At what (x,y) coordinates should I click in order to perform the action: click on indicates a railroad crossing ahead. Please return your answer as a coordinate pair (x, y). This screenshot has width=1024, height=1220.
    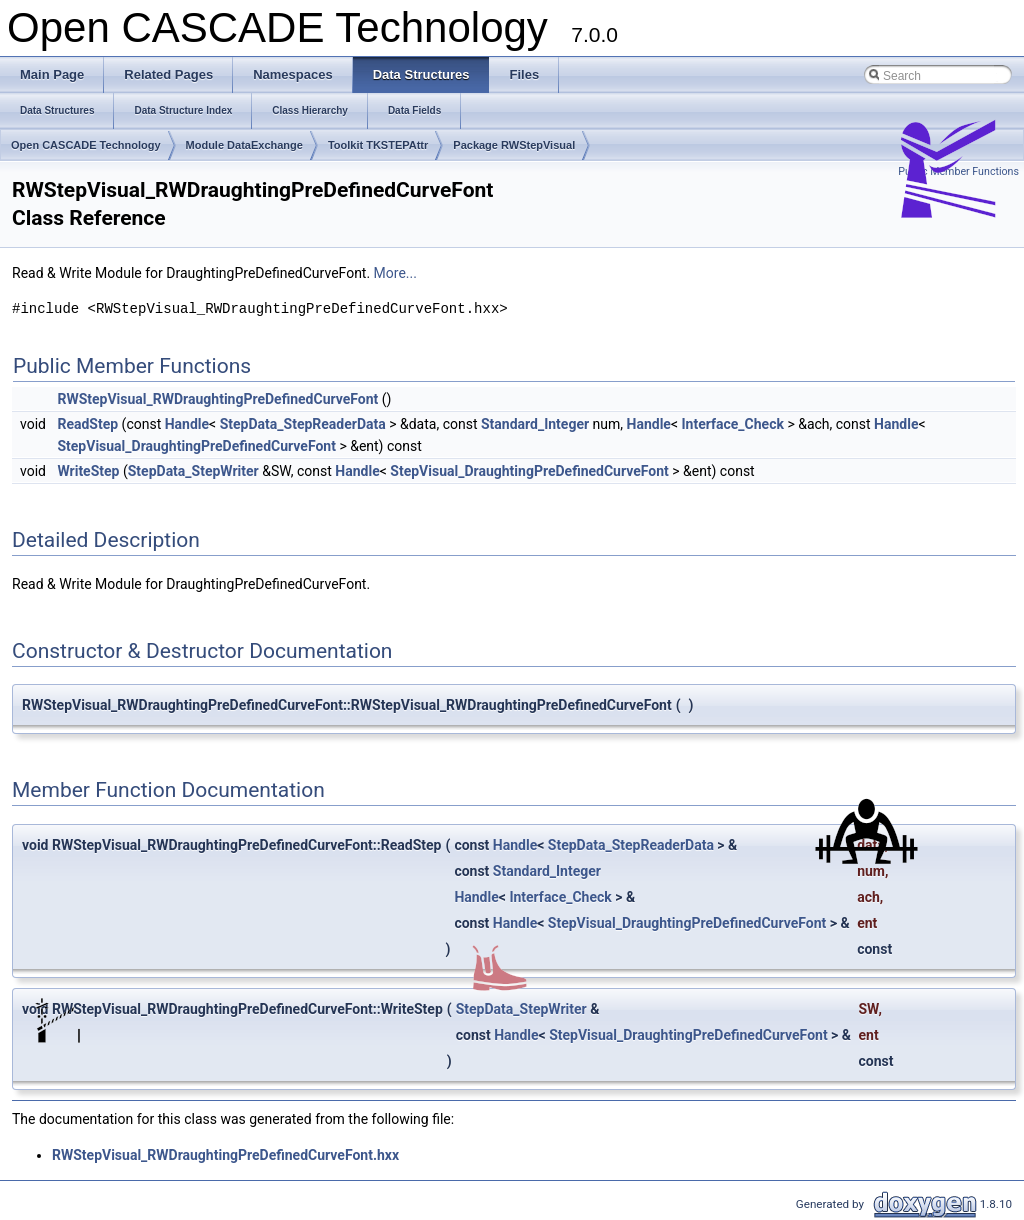
    Looking at the image, I should click on (57, 1020).